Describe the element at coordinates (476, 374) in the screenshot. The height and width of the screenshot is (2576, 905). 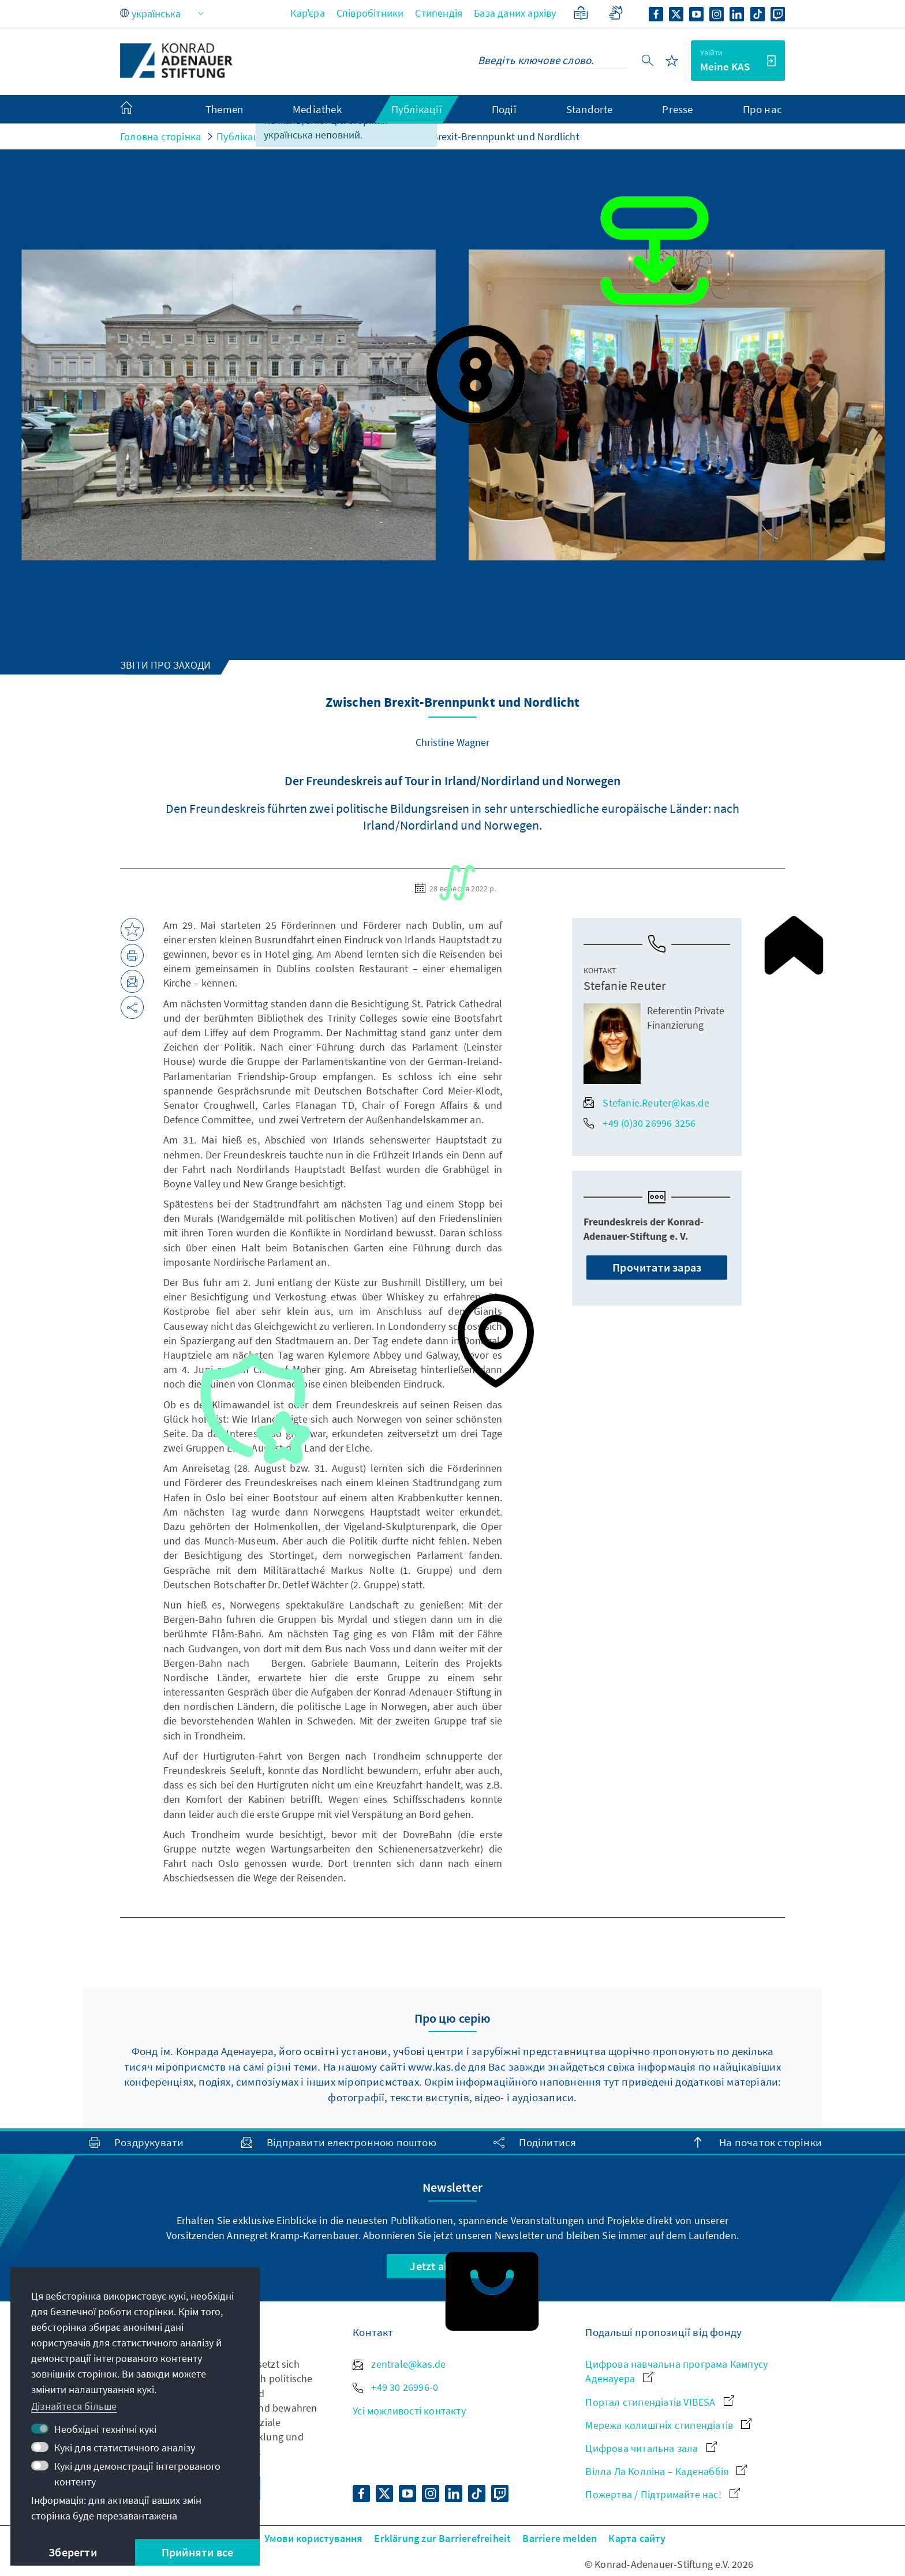
I see `access billiards or pool game` at that location.